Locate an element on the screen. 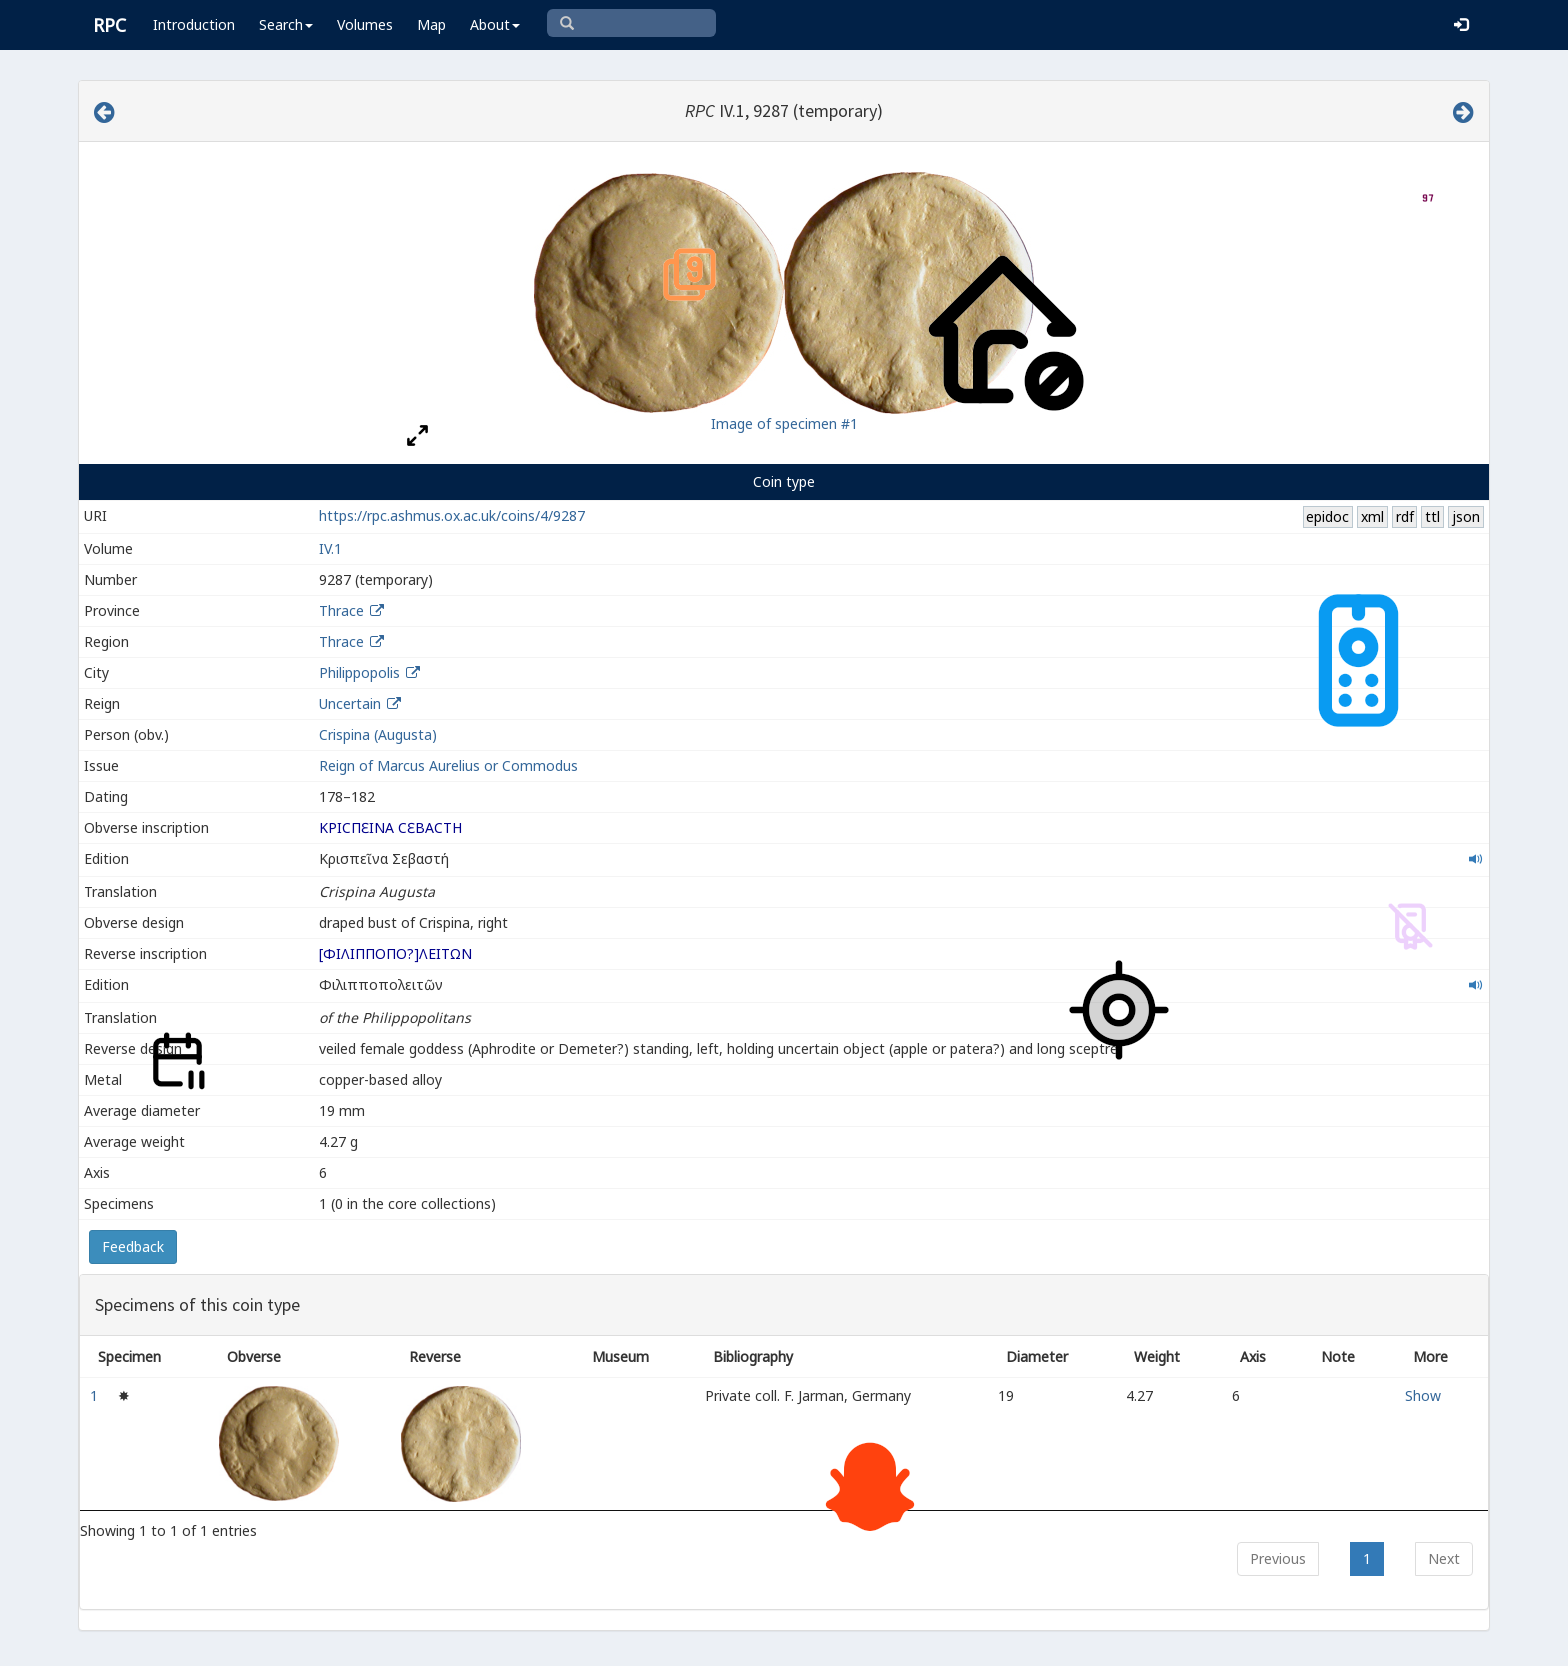  expand to full screen is located at coordinates (417, 435).